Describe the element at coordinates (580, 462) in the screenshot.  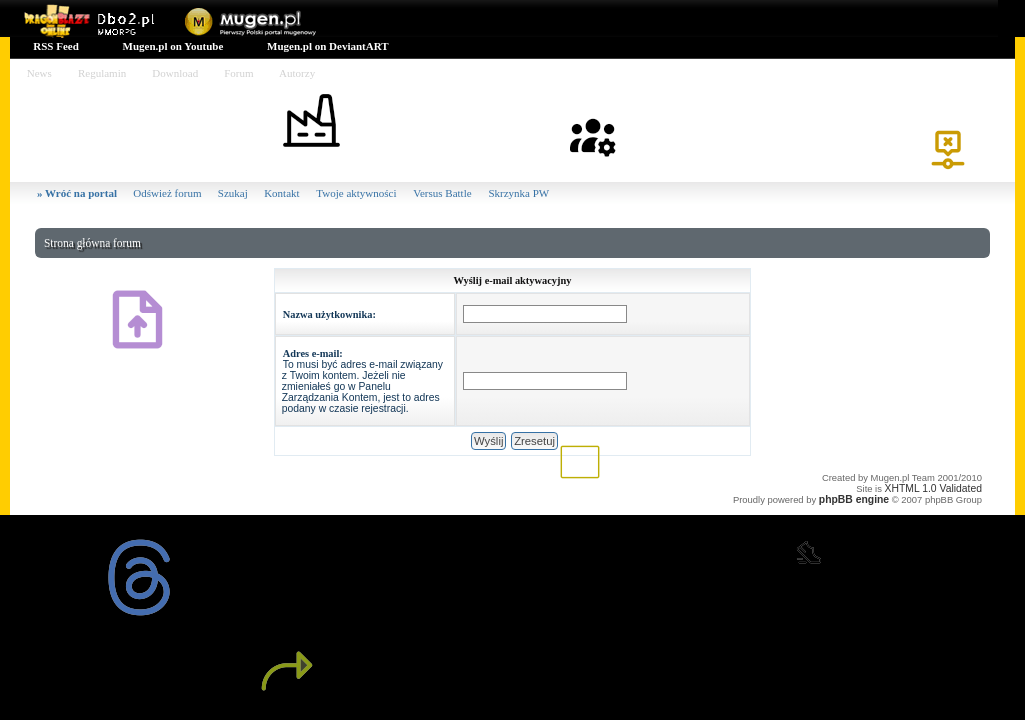
I see `placeholder for content or media` at that location.